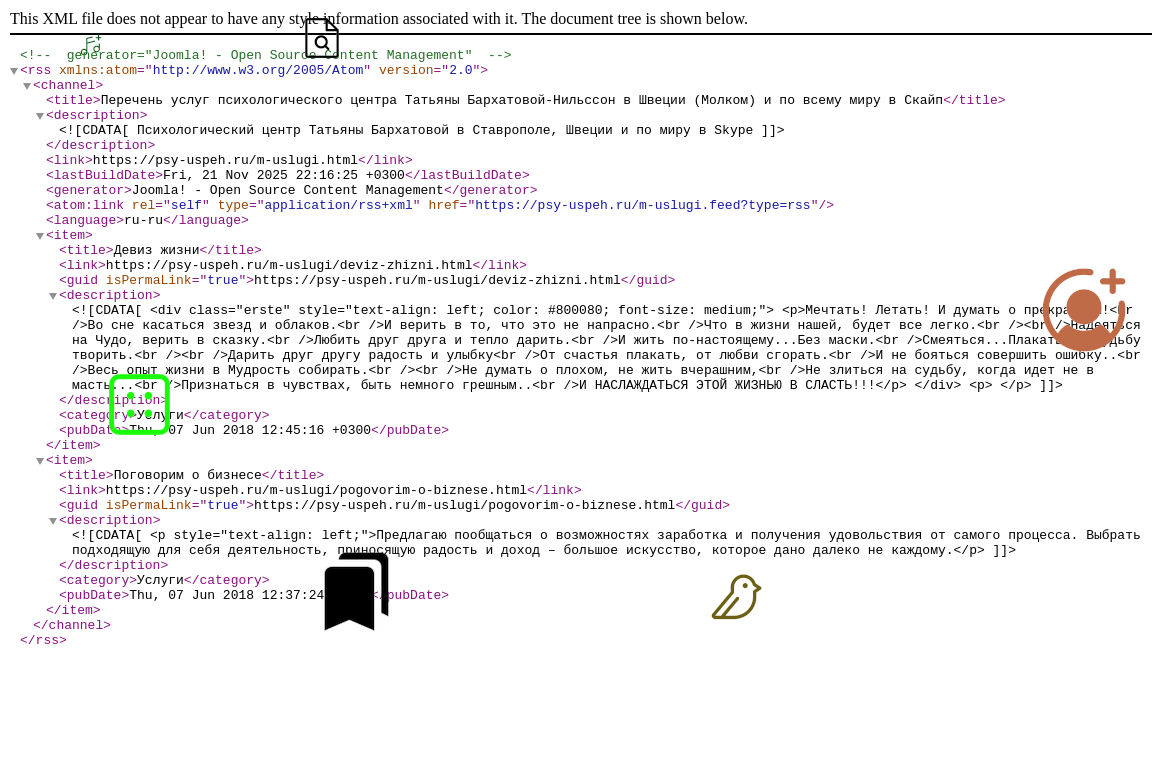  What do you see at coordinates (1084, 310) in the screenshot?
I see `add a new user or contact` at bounding box center [1084, 310].